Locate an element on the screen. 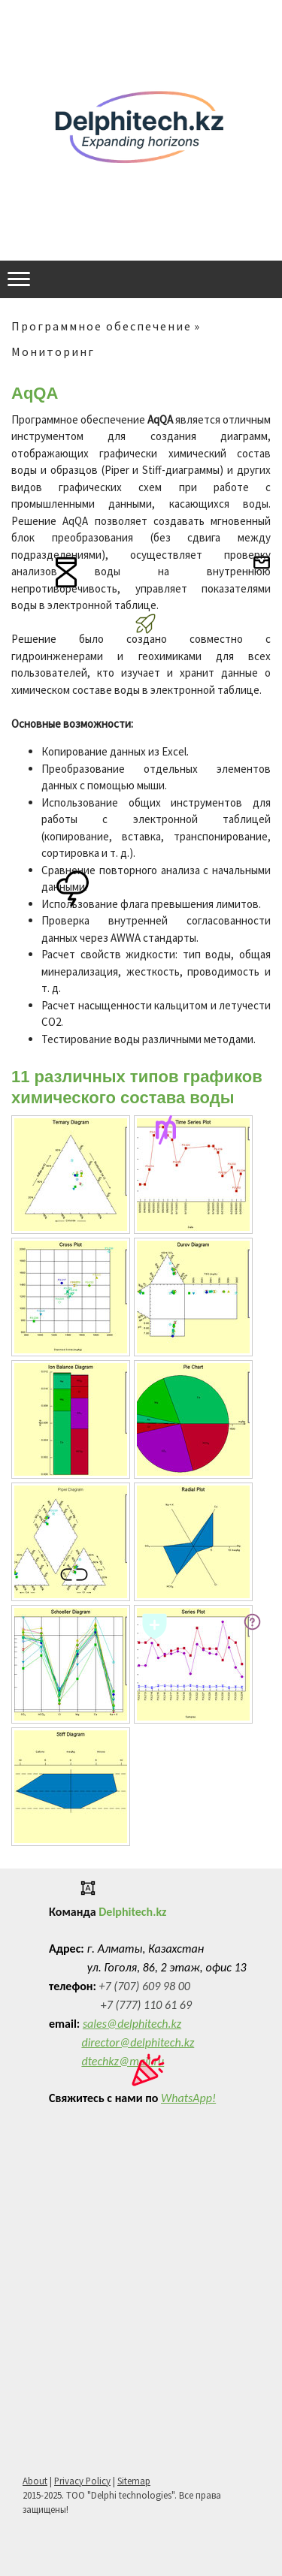  indicates a timer or countdown in progress is located at coordinates (66, 572).